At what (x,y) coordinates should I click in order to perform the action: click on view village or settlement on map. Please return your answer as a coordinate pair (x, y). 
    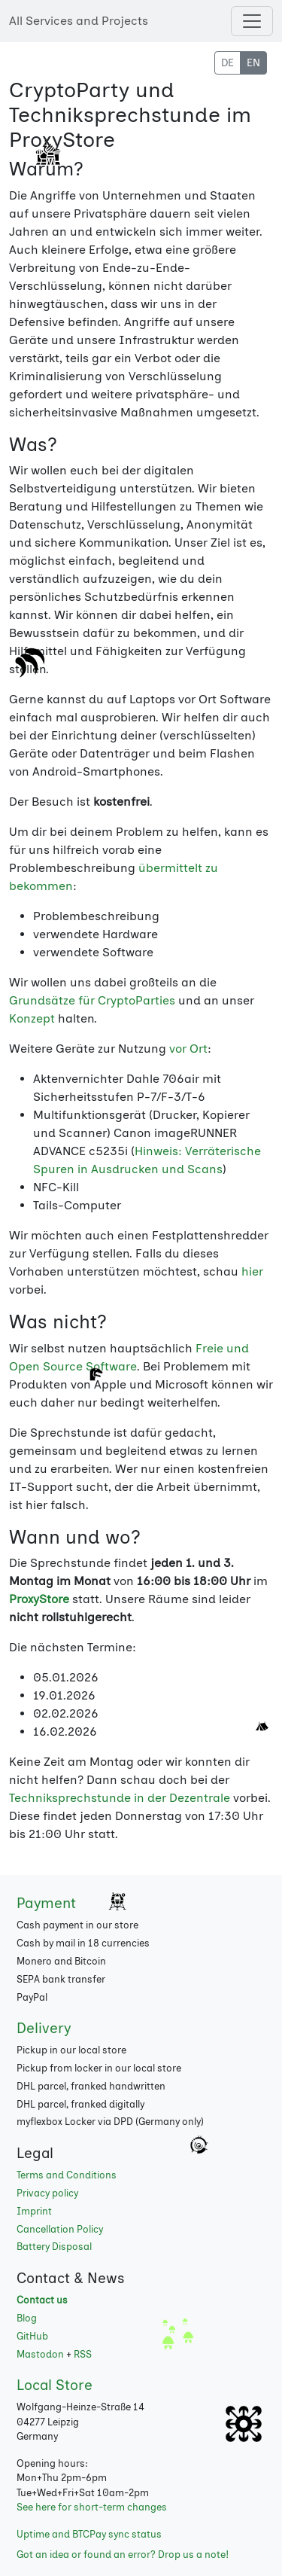
    Looking at the image, I should click on (177, 2334).